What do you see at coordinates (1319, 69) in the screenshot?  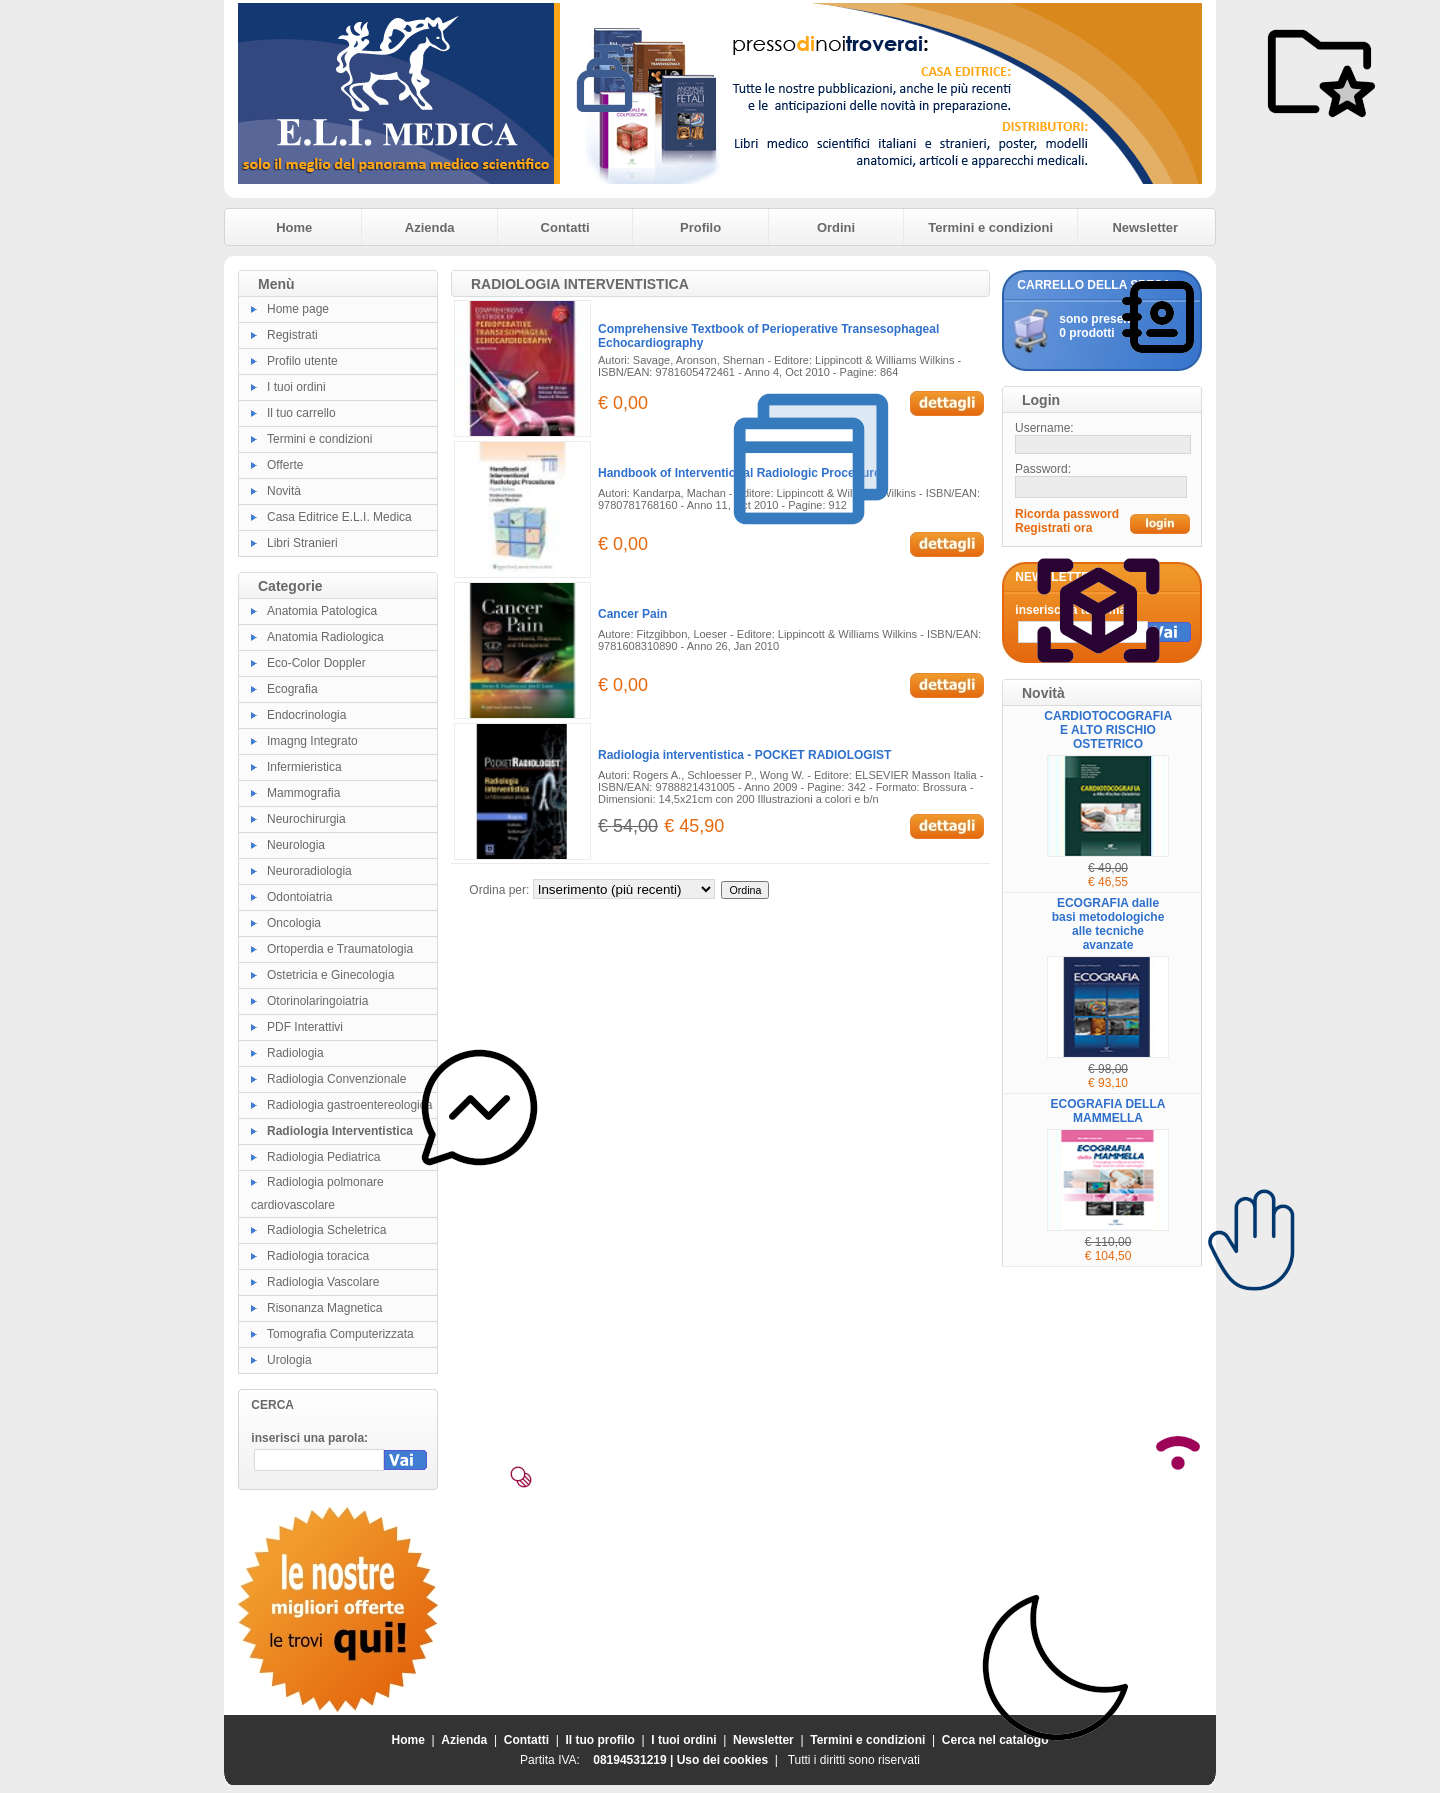 I see `access your starred or favorite folders` at bounding box center [1319, 69].